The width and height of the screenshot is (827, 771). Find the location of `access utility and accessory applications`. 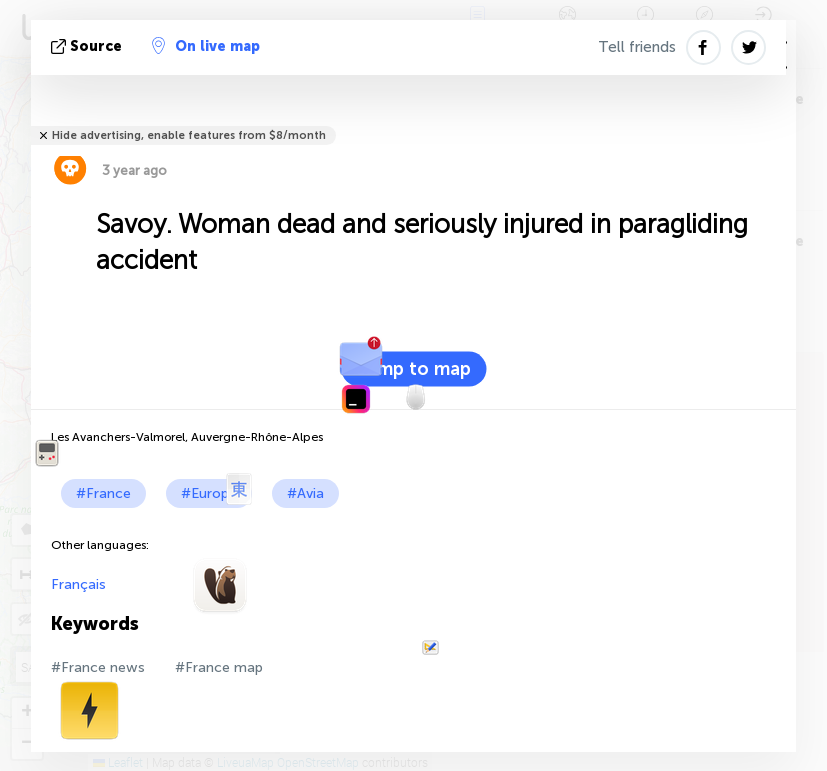

access utility and accessory applications is located at coordinates (430, 647).